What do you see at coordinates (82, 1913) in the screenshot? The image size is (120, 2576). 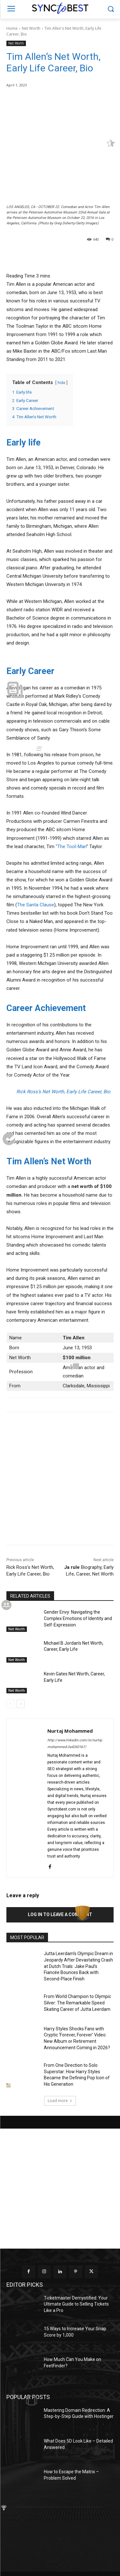 I see `indicates low security status for a connection or system` at bounding box center [82, 1913].